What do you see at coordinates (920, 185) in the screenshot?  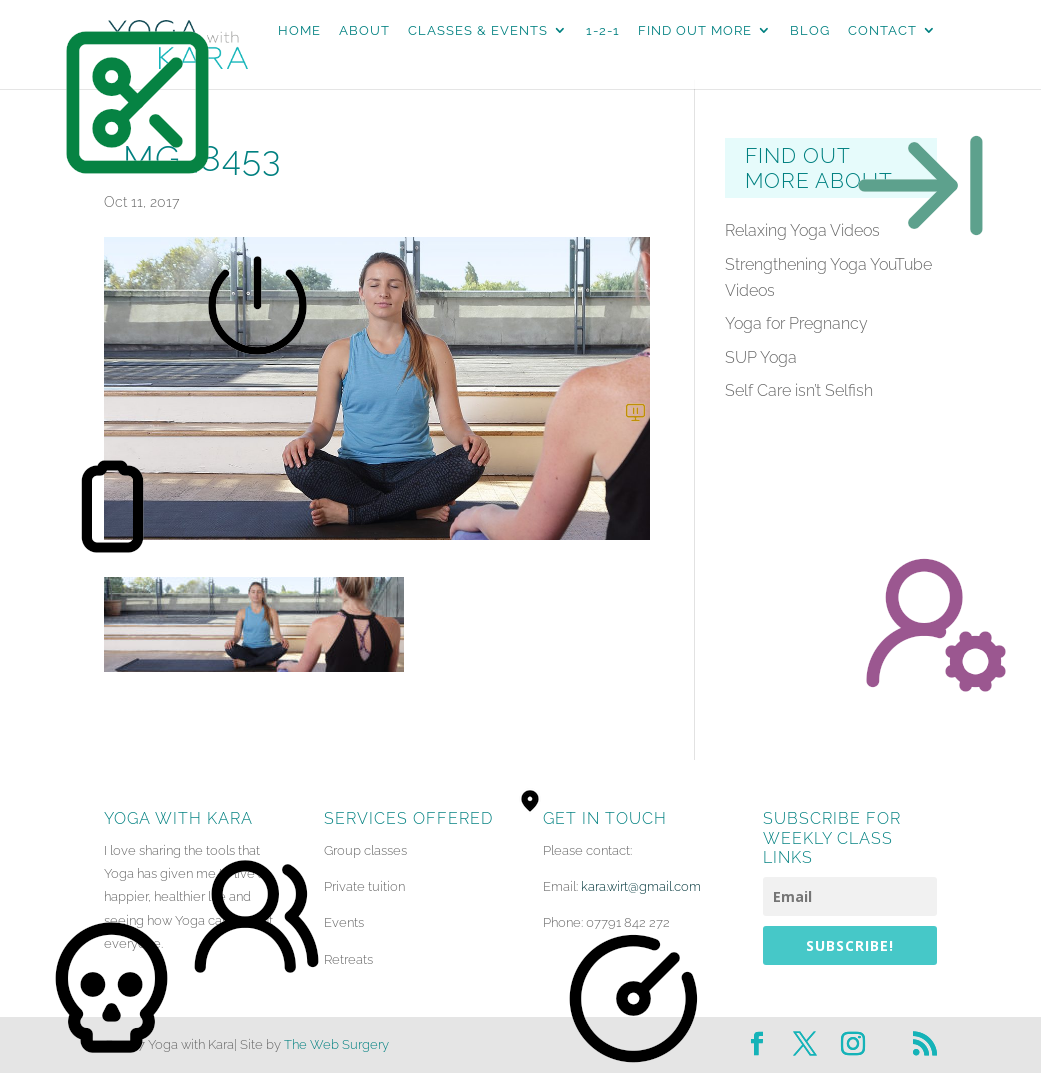 I see `move item to the end of a list` at bounding box center [920, 185].